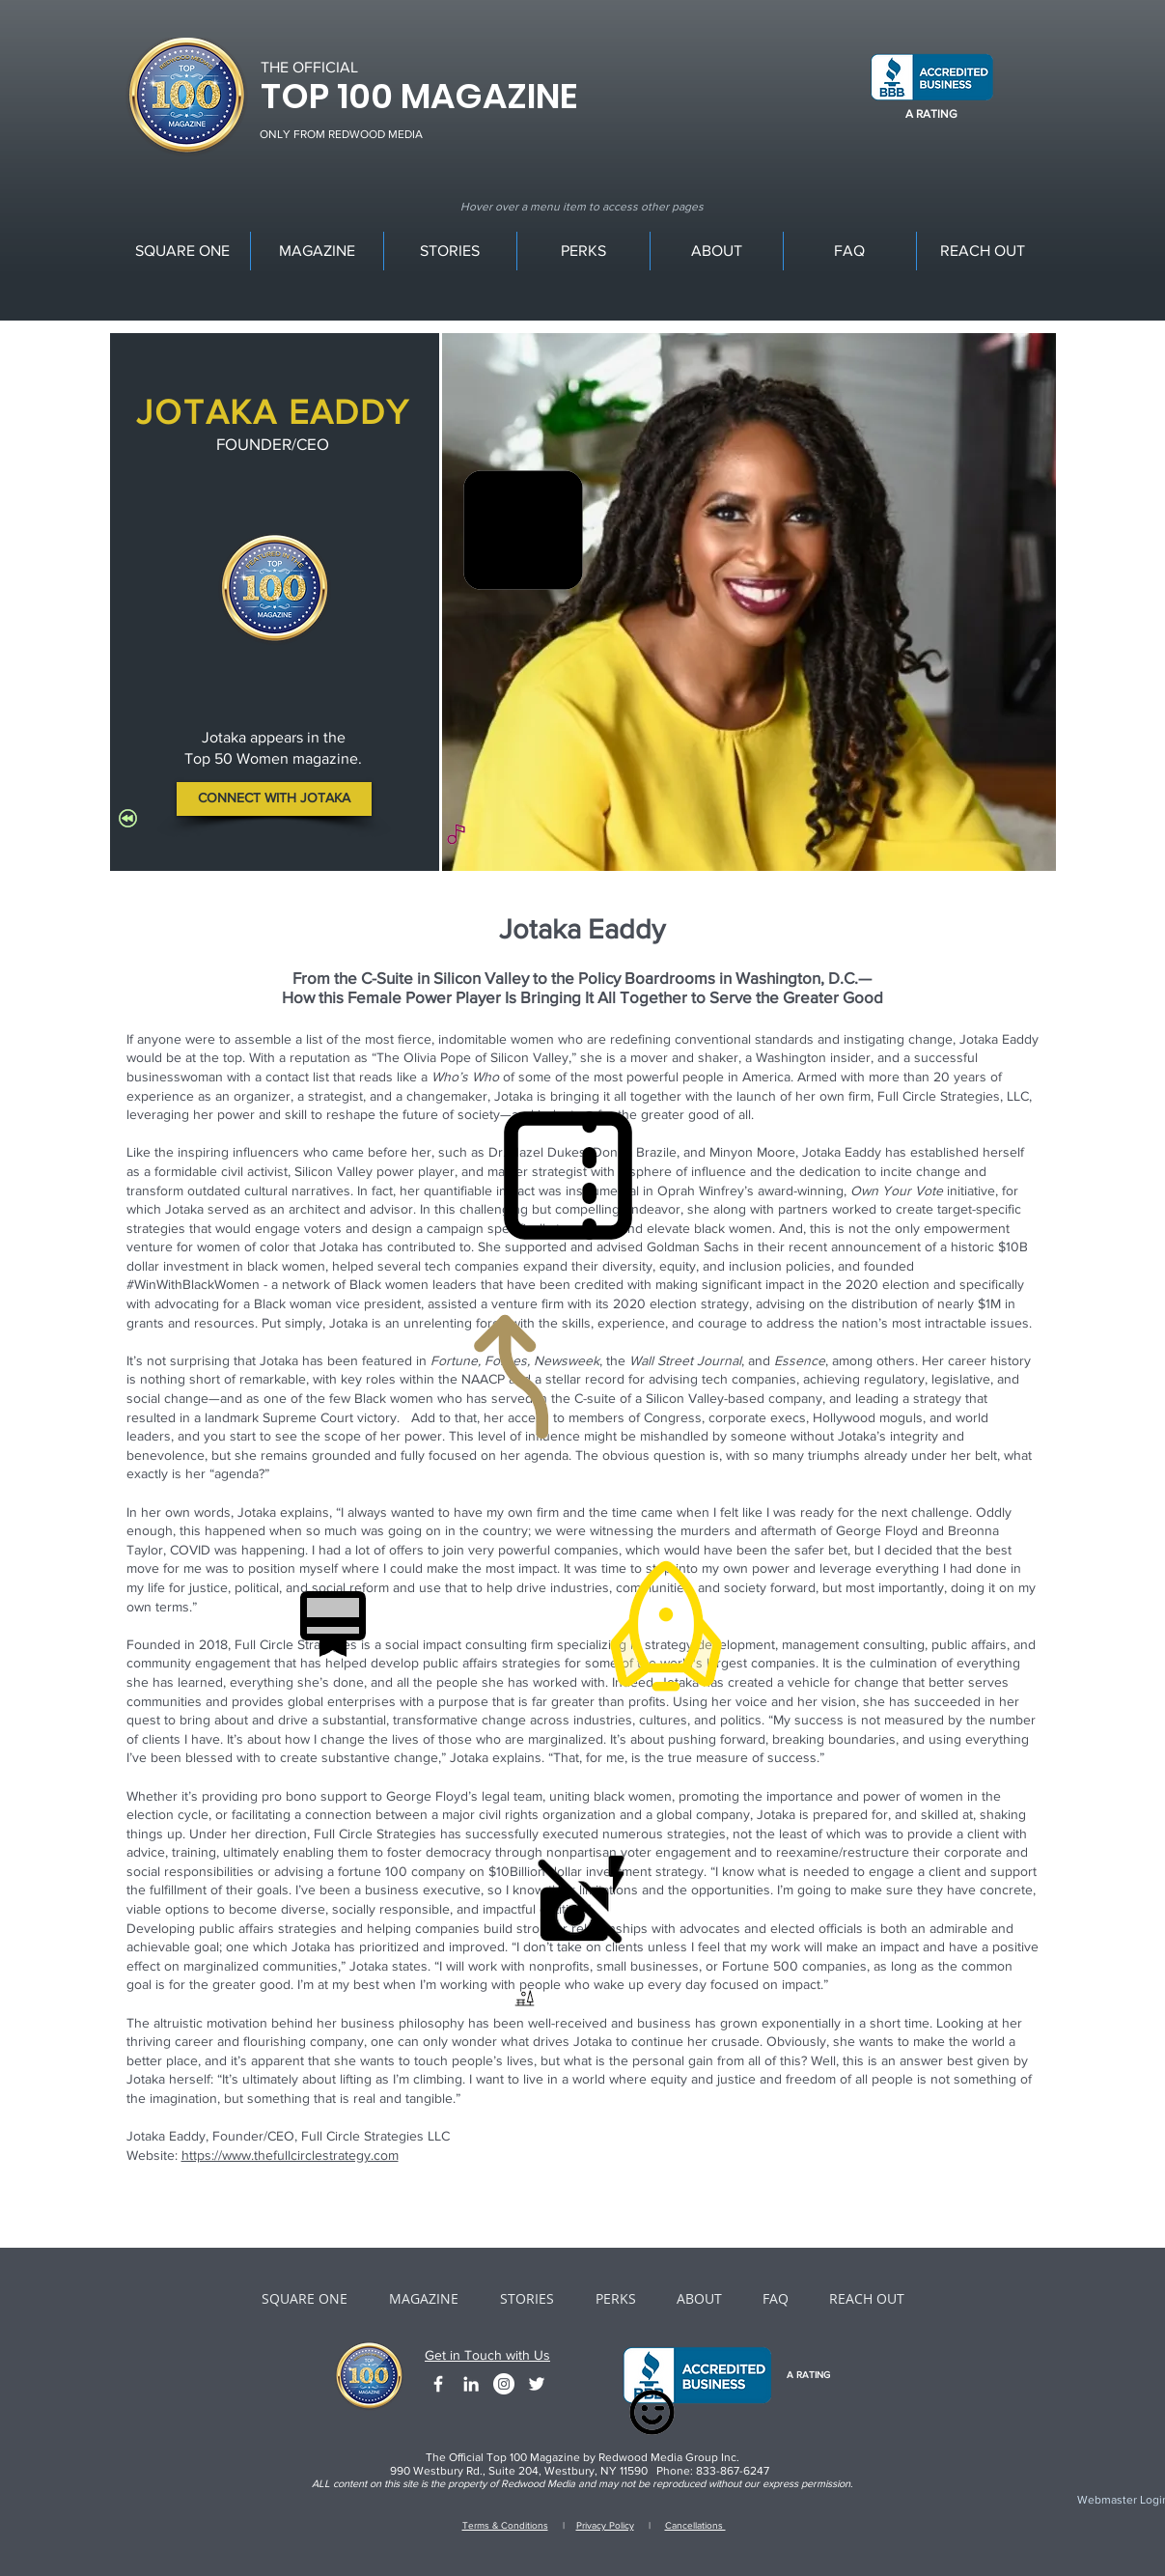 The height and width of the screenshot is (2576, 1165). Describe the element at coordinates (568, 1175) in the screenshot. I see `toggle right sidebar panel off` at that location.